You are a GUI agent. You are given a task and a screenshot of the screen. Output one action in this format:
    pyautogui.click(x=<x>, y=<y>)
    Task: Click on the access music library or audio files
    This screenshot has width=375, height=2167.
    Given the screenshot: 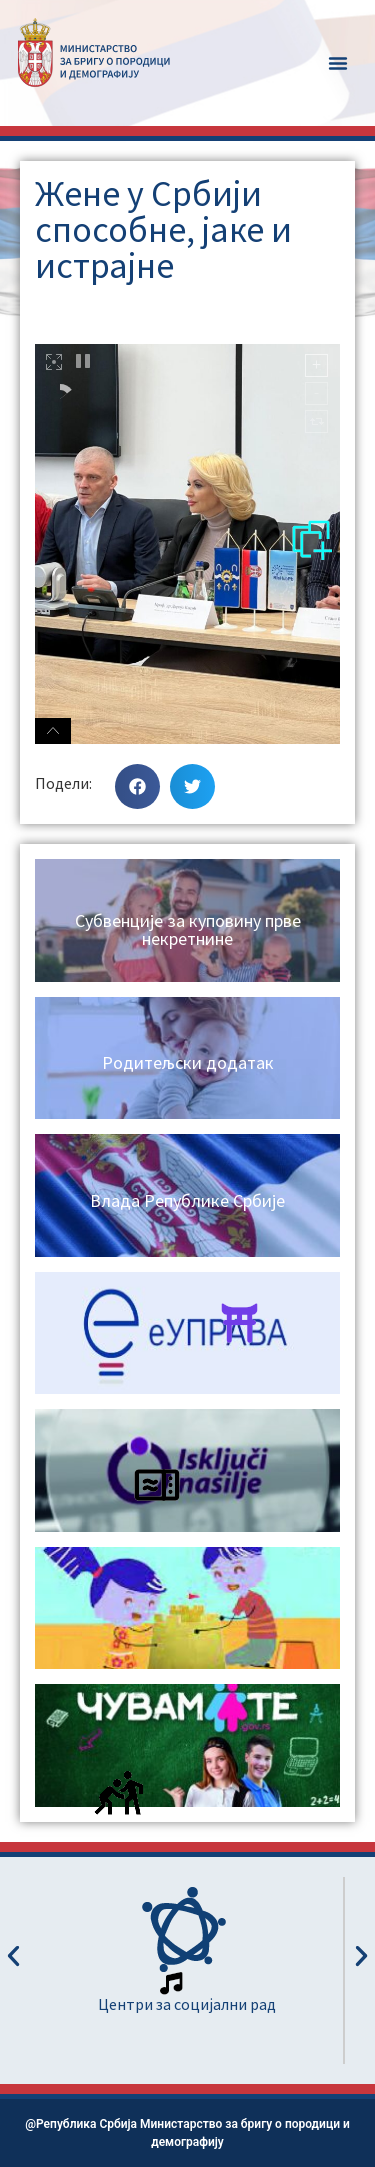 What is the action you would take?
    pyautogui.click(x=172, y=1984)
    